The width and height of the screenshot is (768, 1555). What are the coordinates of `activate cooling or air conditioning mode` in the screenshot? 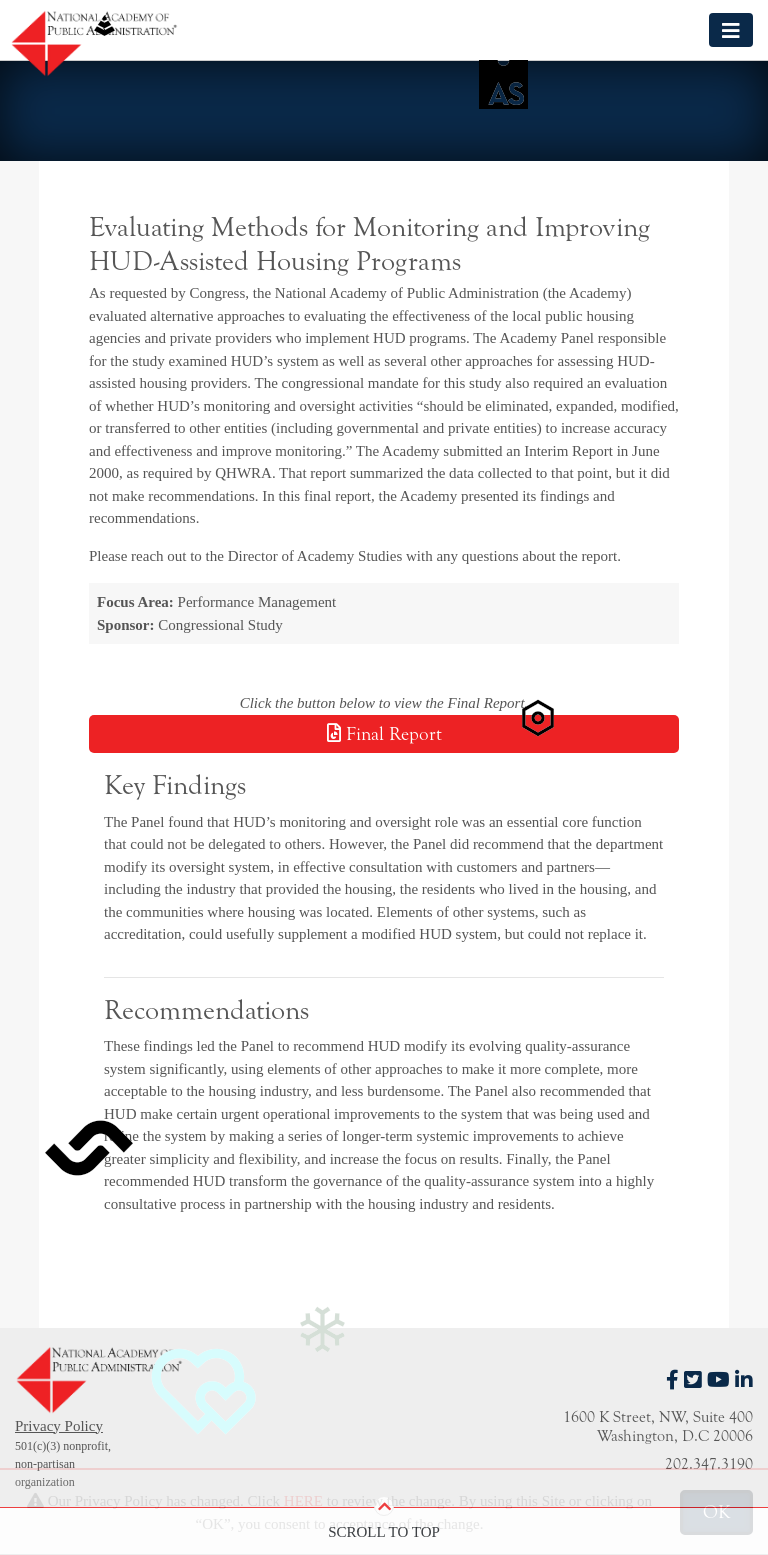 It's located at (322, 1329).